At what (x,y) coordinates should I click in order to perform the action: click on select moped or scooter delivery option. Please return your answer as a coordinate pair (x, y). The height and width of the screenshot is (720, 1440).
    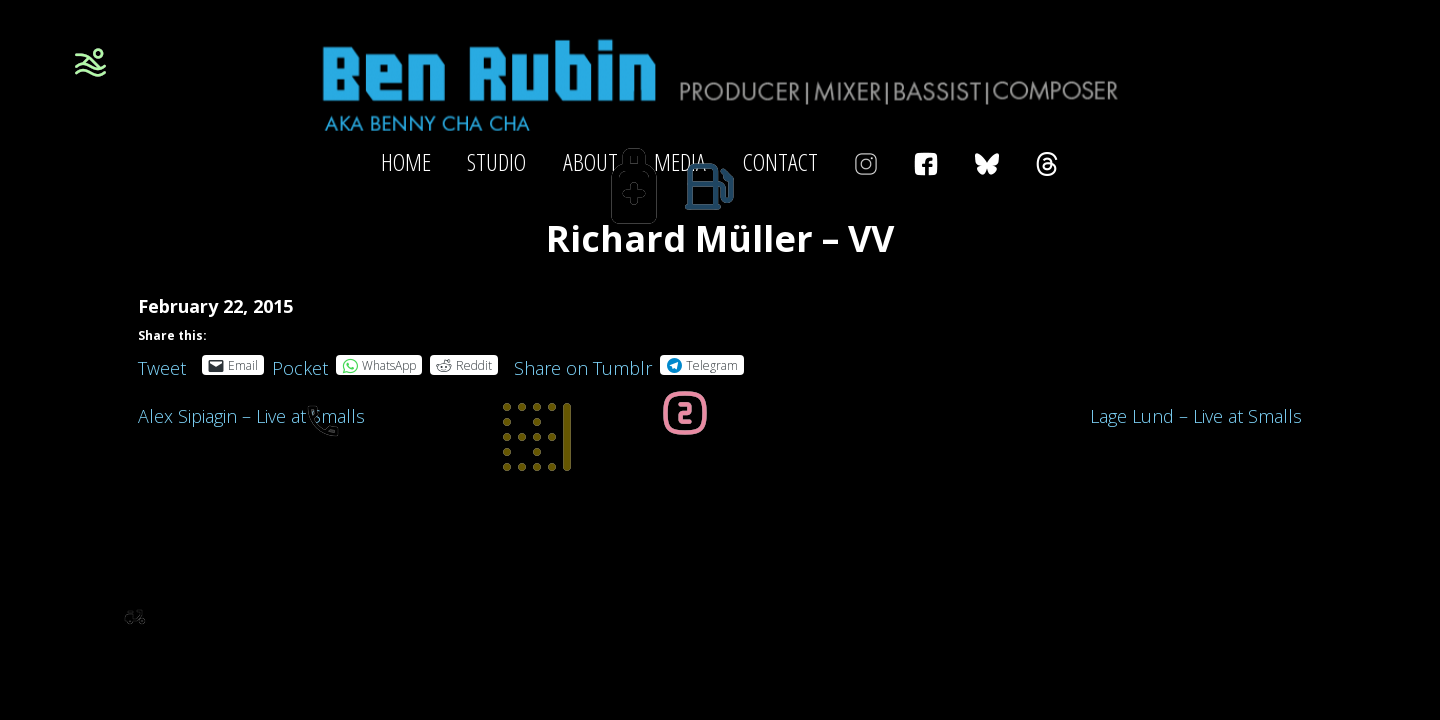
    Looking at the image, I should click on (135, 617).